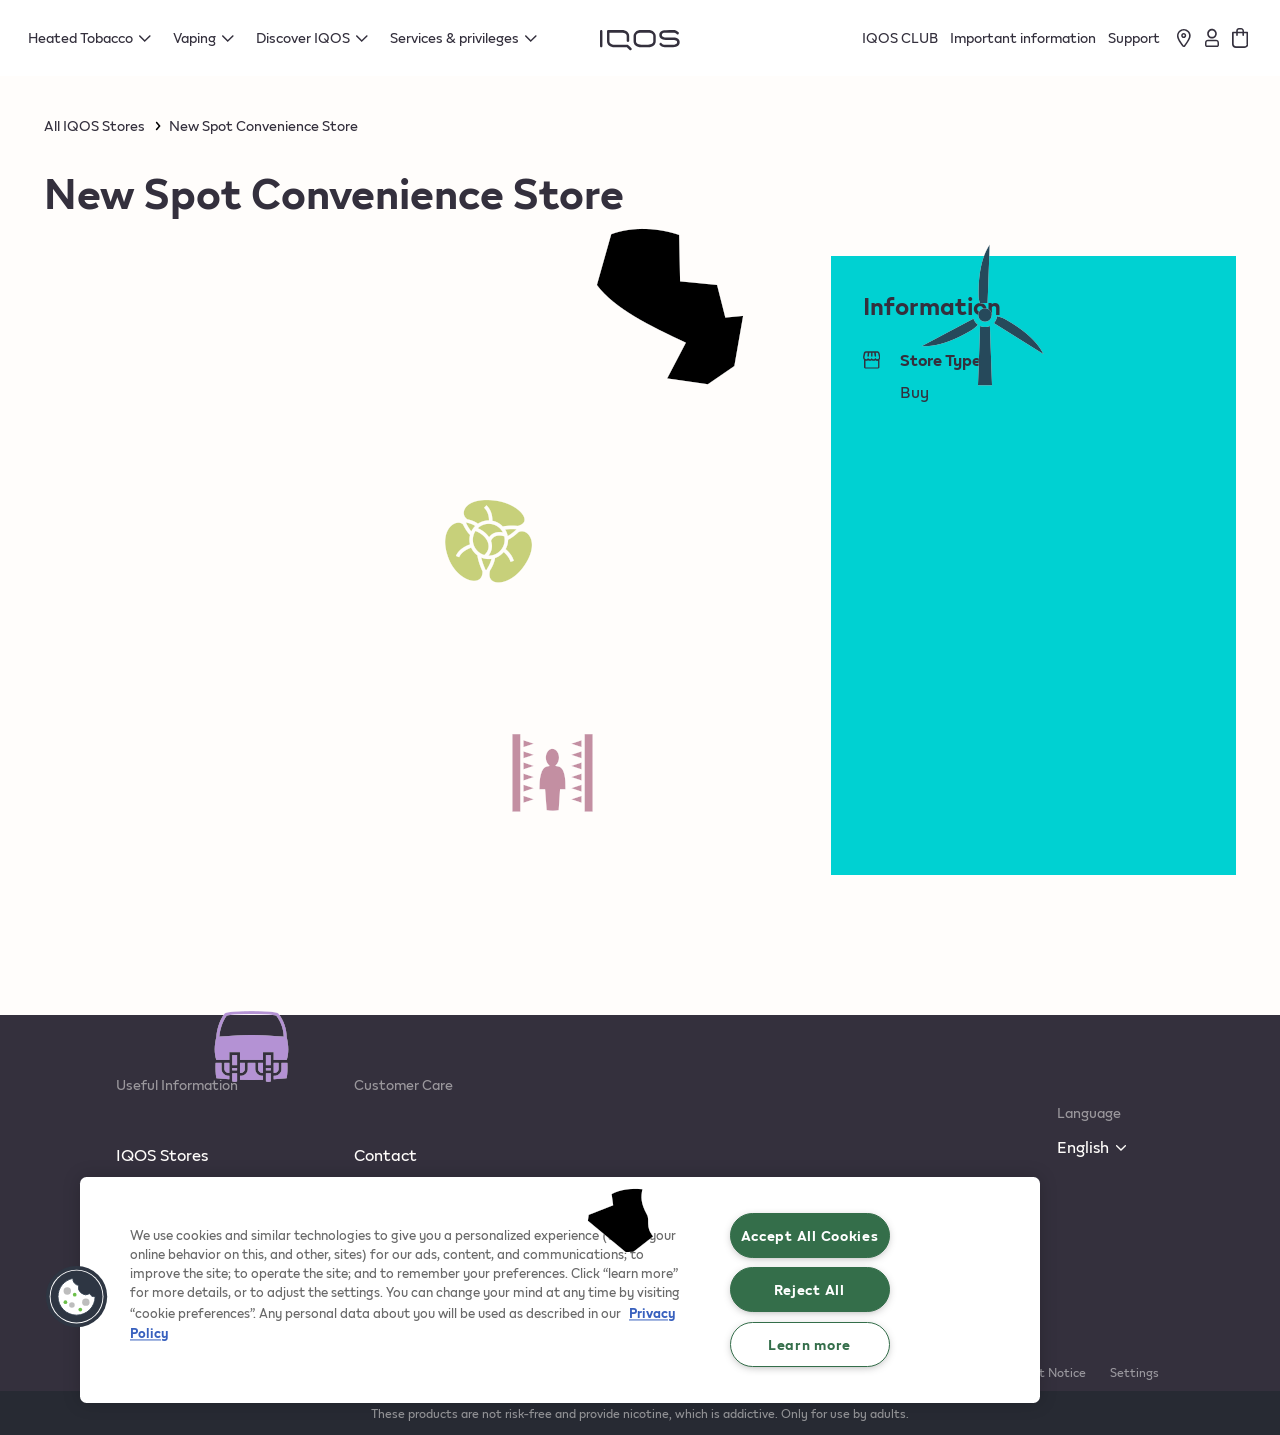 This screenshot has width=1280, height=1435. What do you see at coordinates (251, 1046) in the screenshot?
I see `access your shopping bag or cart` at bounding box center [251, 1046].